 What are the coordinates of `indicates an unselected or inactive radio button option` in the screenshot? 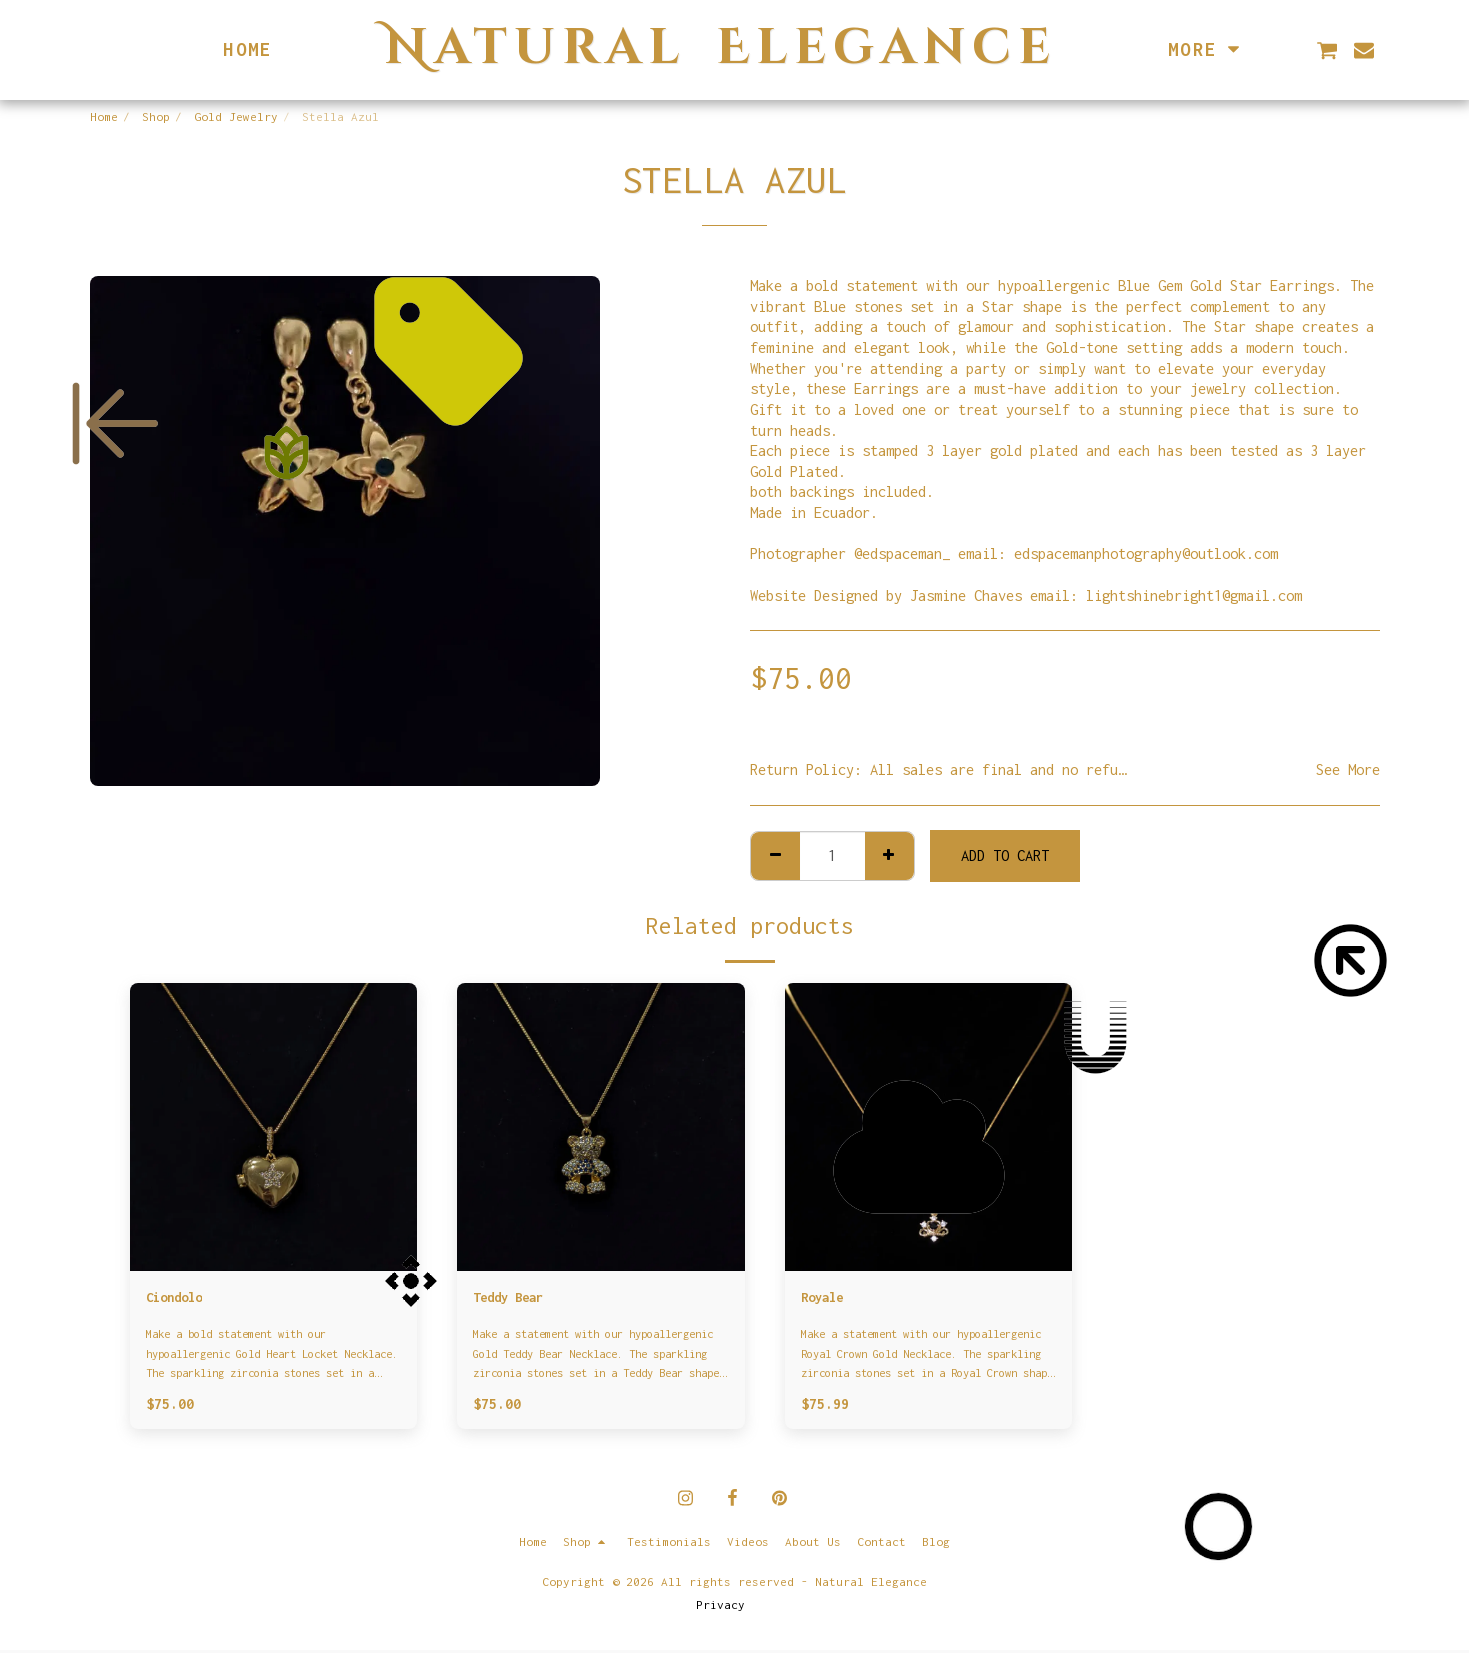 It's located at (1218, 1526).